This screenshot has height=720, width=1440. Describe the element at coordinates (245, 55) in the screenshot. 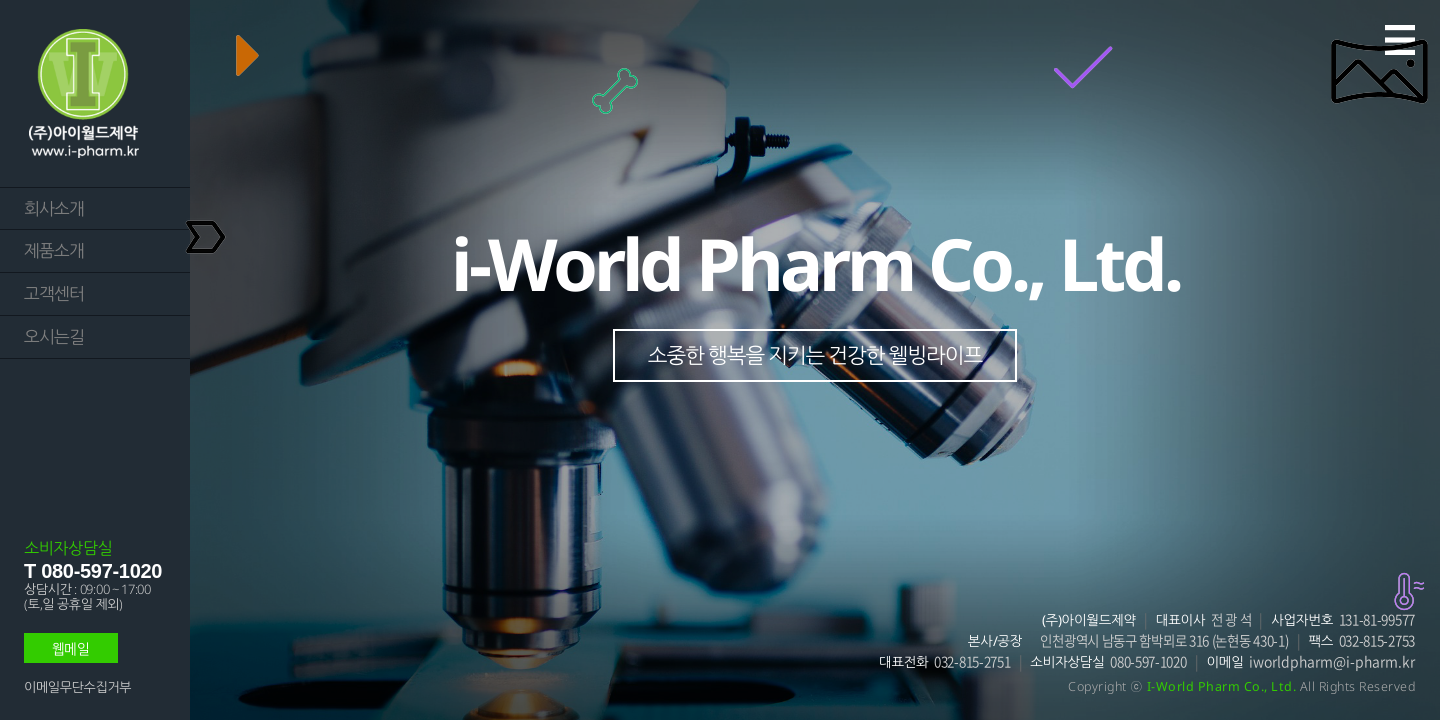

I see `navigate to the next item or screen` at that location.